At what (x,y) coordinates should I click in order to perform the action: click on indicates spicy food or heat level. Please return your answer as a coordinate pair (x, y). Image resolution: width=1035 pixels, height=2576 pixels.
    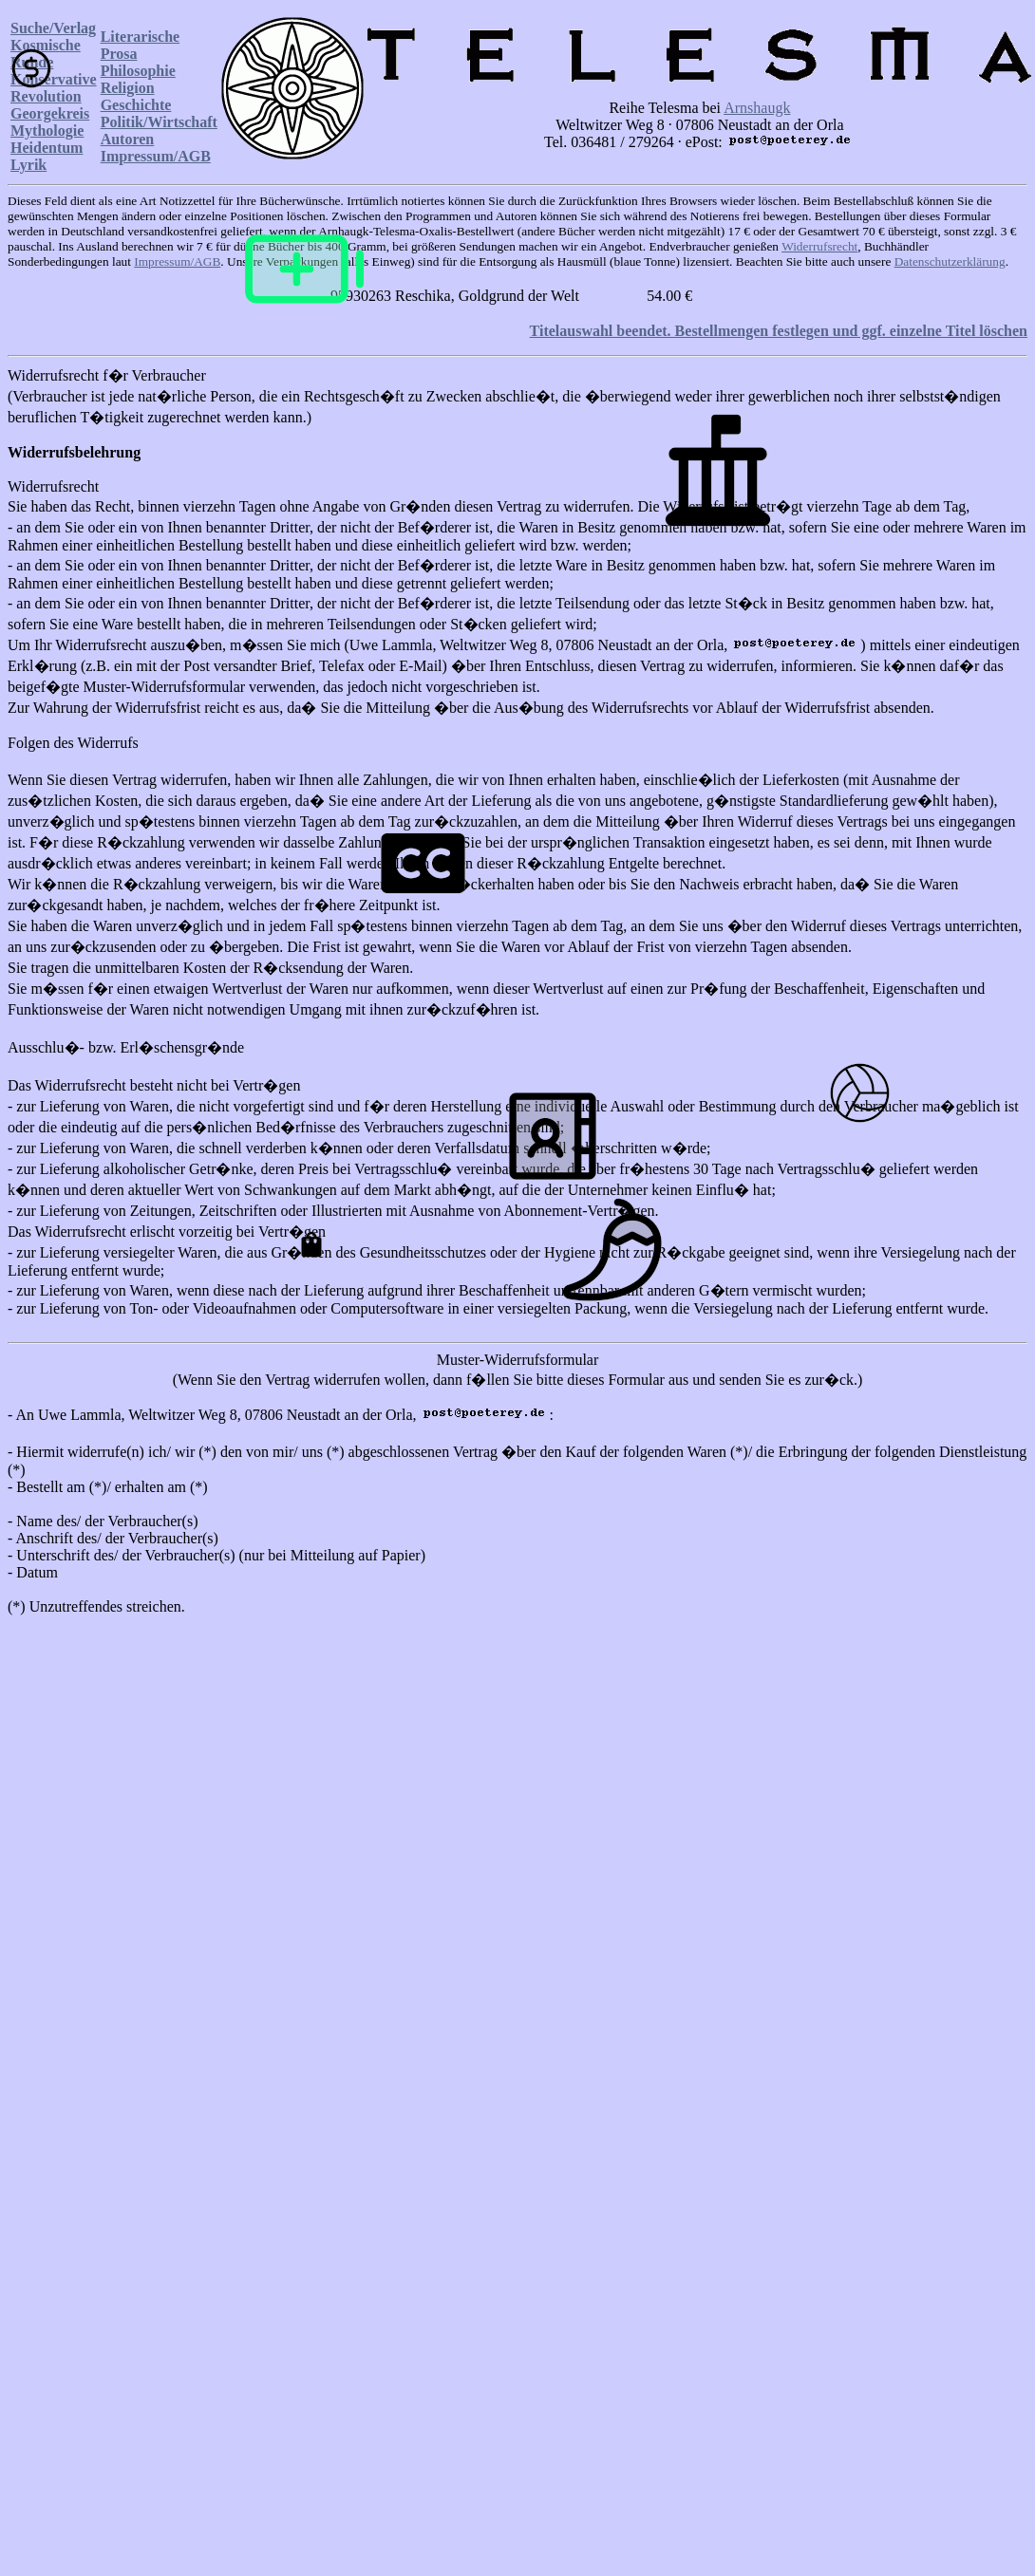
    Looking at the image, I should click on (617, 1253).